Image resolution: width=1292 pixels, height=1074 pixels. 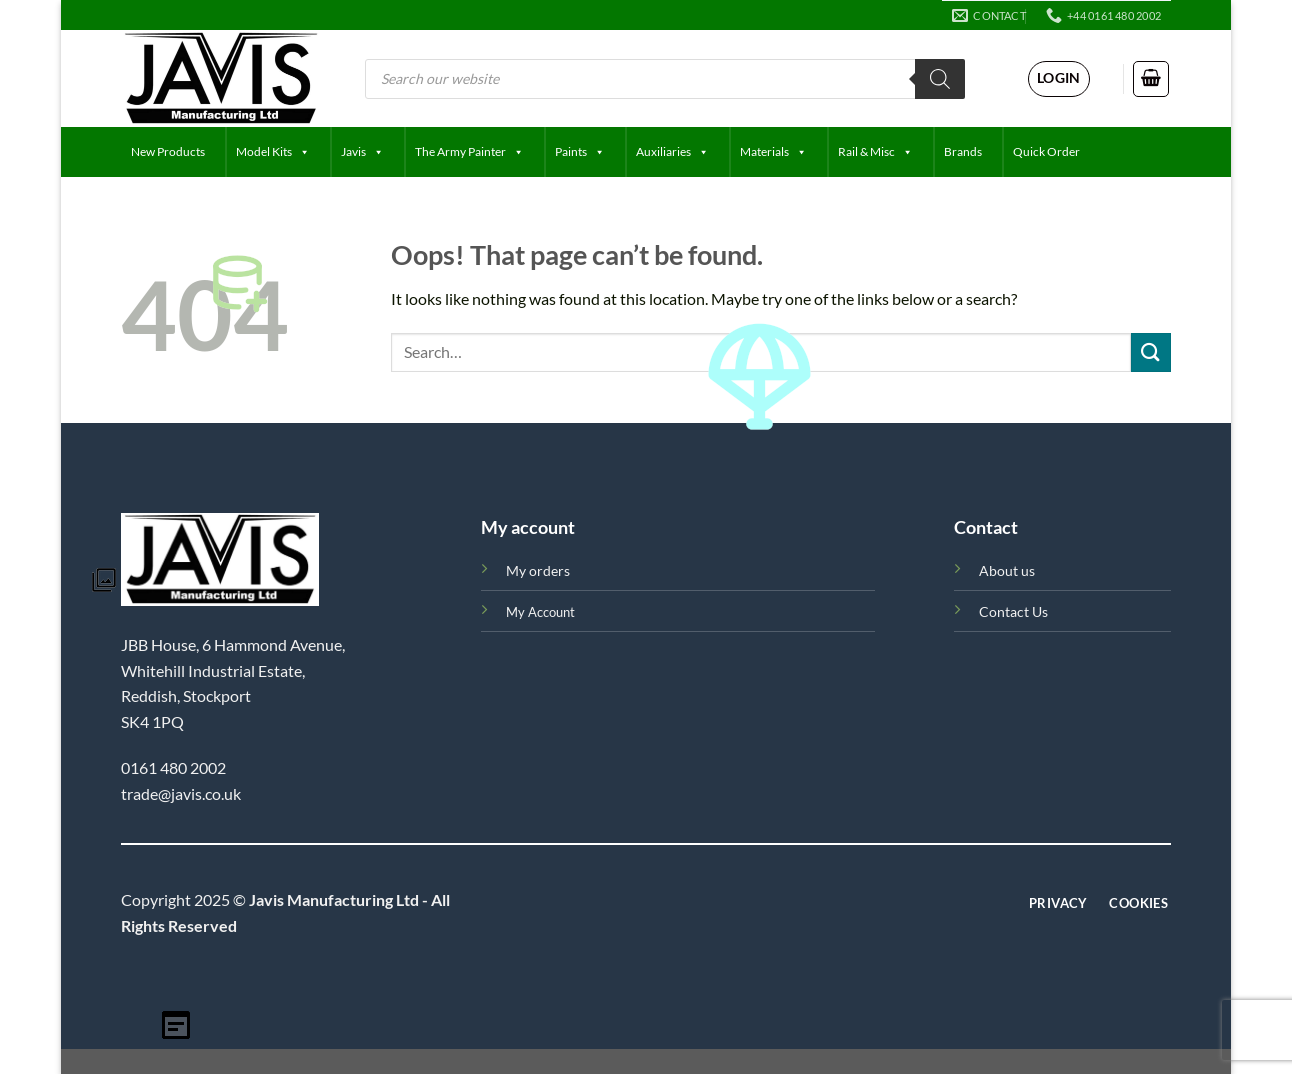 I want to click on add a new database, so click(x=237, y=282).